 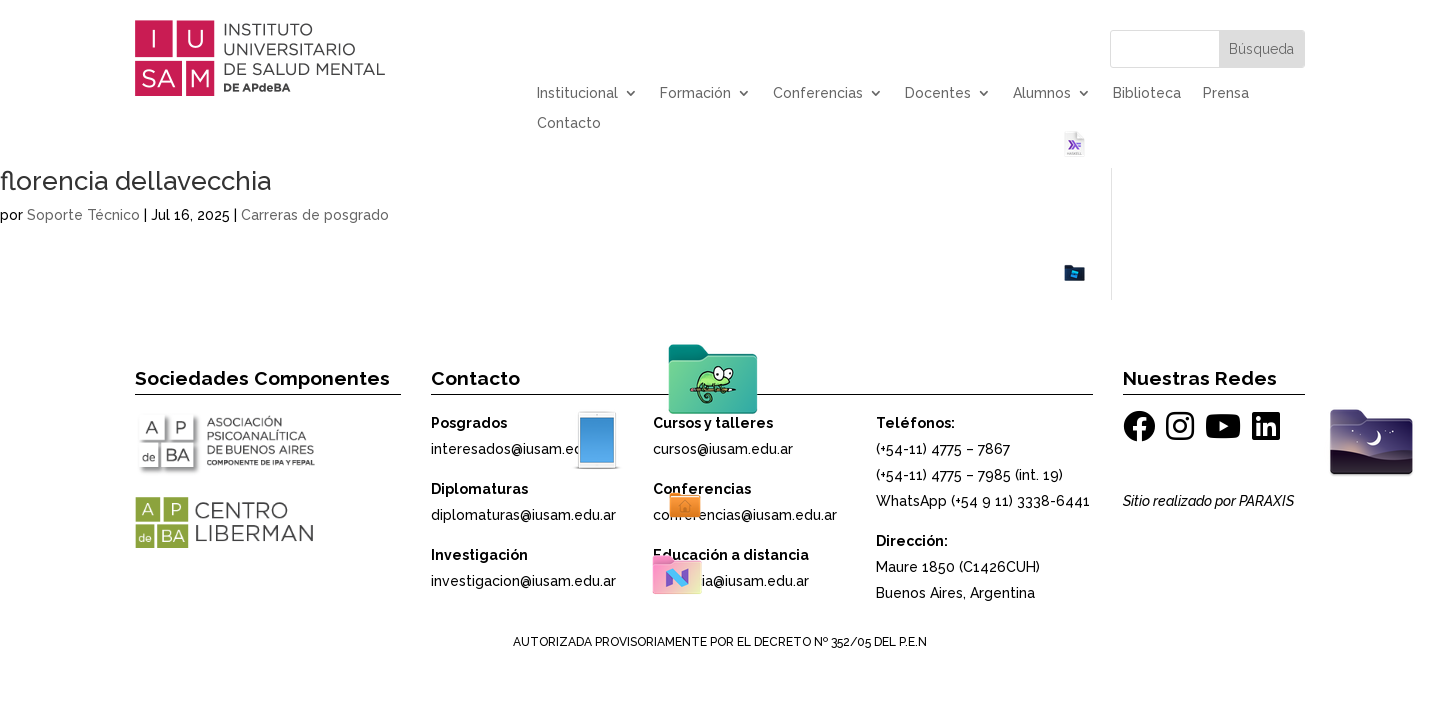 What do you see at coordinates (1371, 444) in the screenshot?
I see `open pictures folder` at bounding box center [1371, 444].